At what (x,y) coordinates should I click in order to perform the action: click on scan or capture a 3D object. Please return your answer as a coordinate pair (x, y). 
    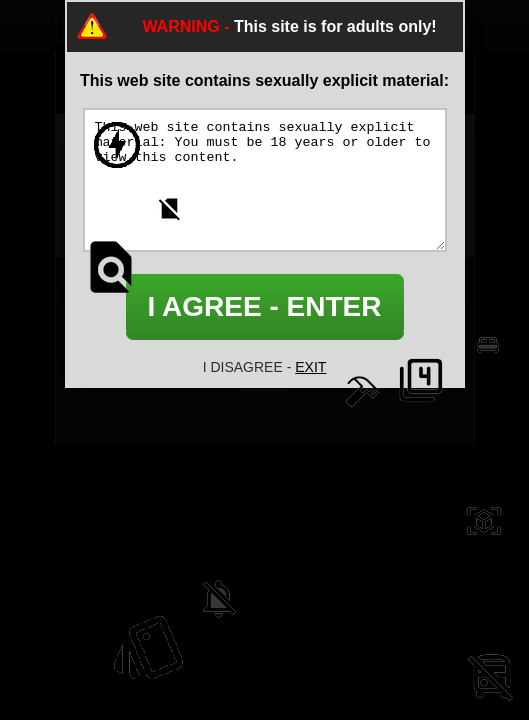
    Looking at the image, I should click on (484, 521).